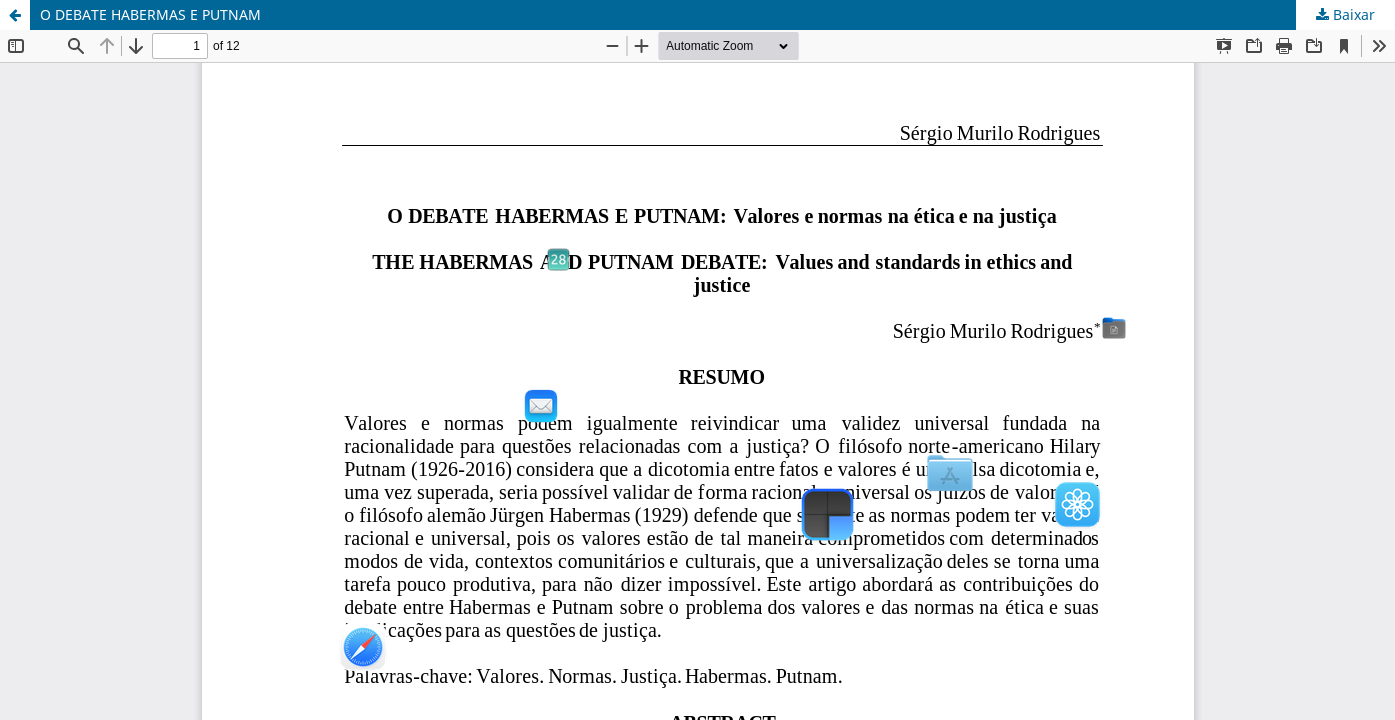 The height and width of the screenshot is (720, 1395). I want to click on switch to workspace in bottom-right position, so click(827, 514).